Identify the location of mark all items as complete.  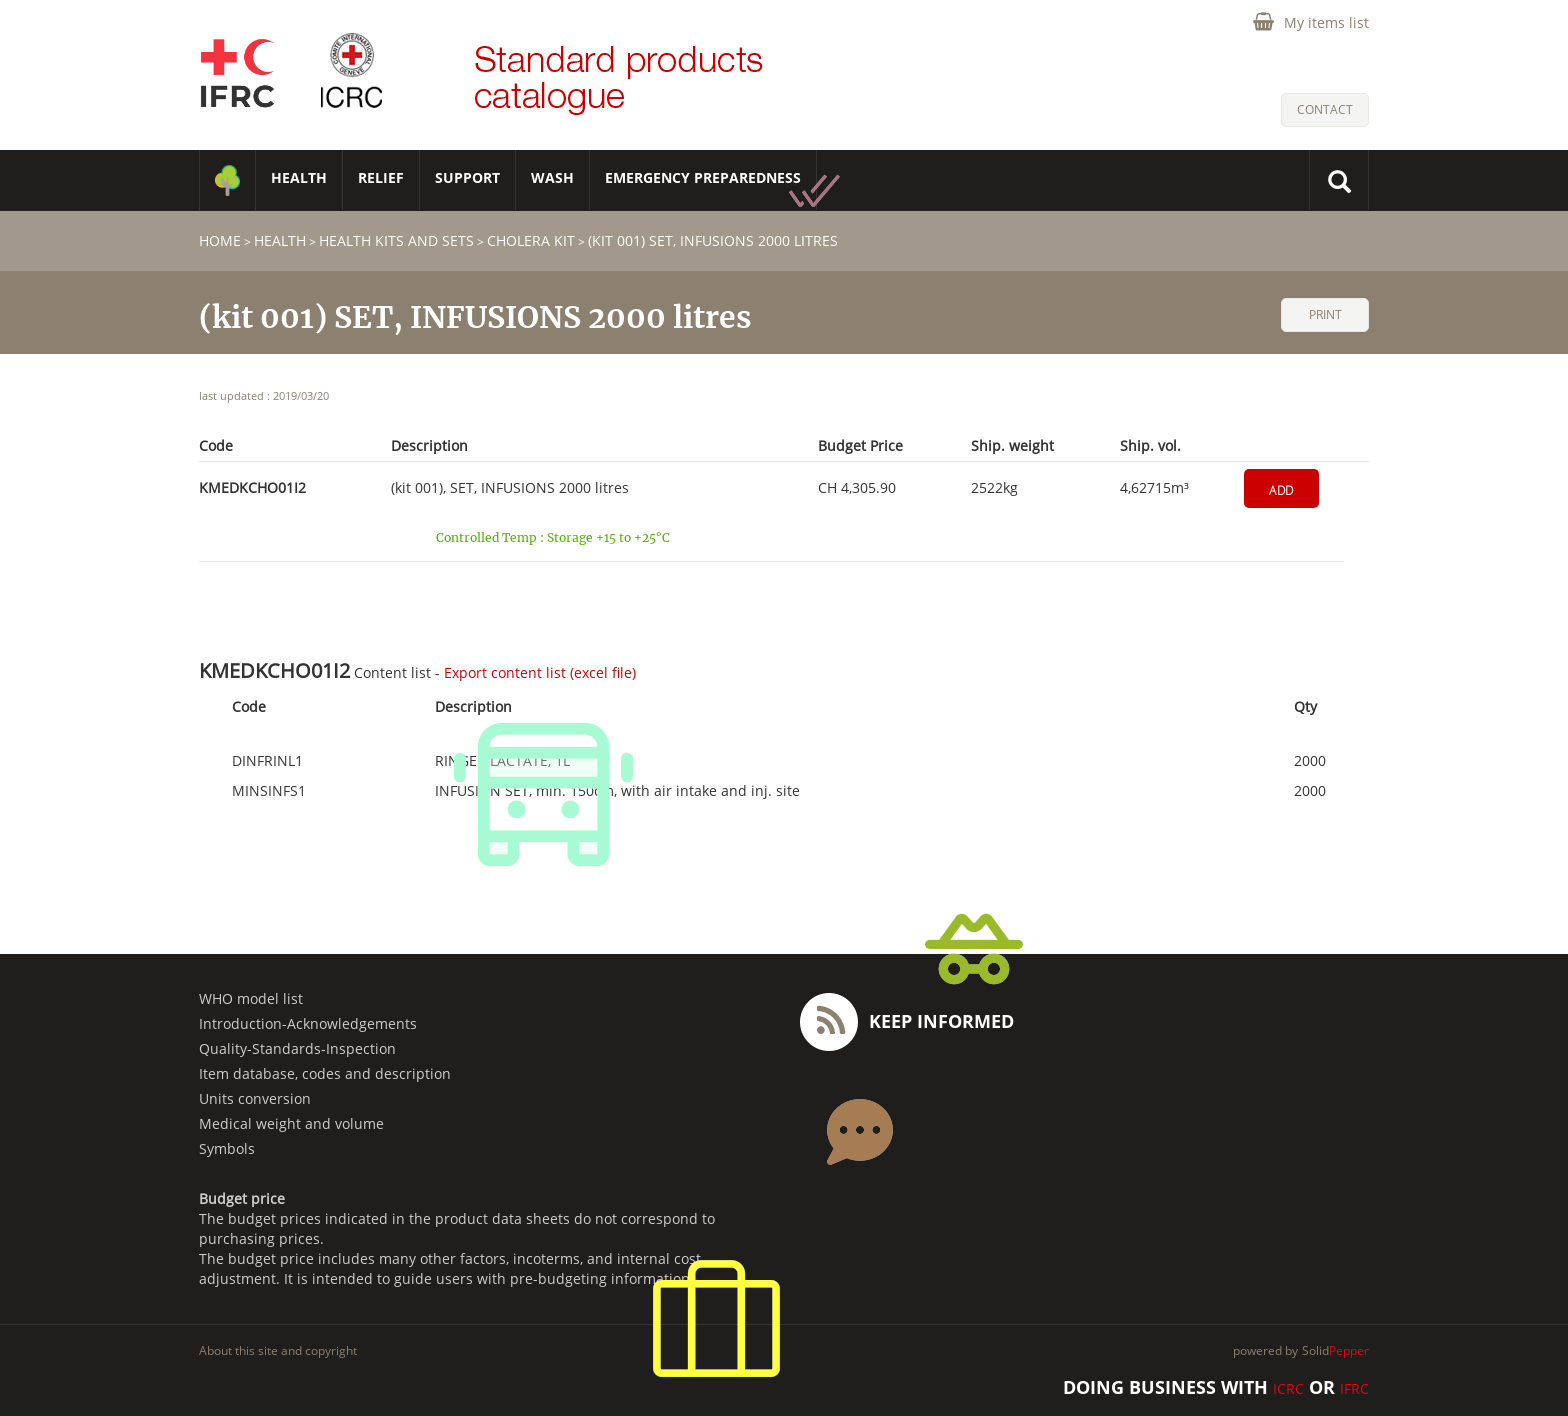
(815, 191).